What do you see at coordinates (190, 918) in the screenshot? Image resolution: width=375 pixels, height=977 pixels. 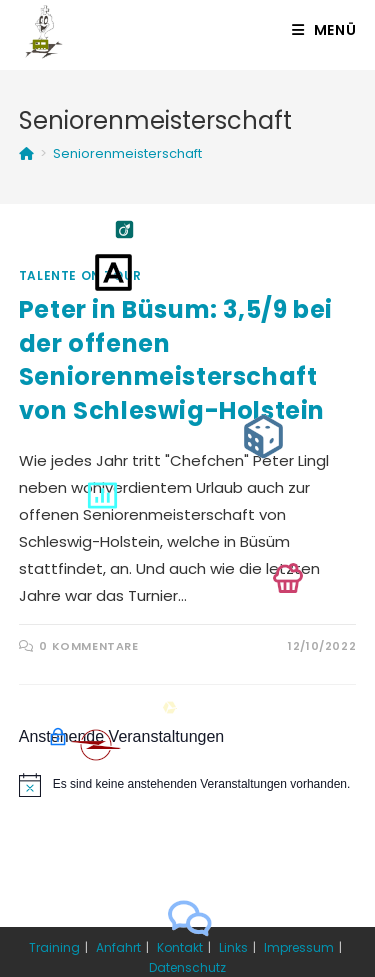 I see `open WeChat messaging app` at bounding box center [190, 918].